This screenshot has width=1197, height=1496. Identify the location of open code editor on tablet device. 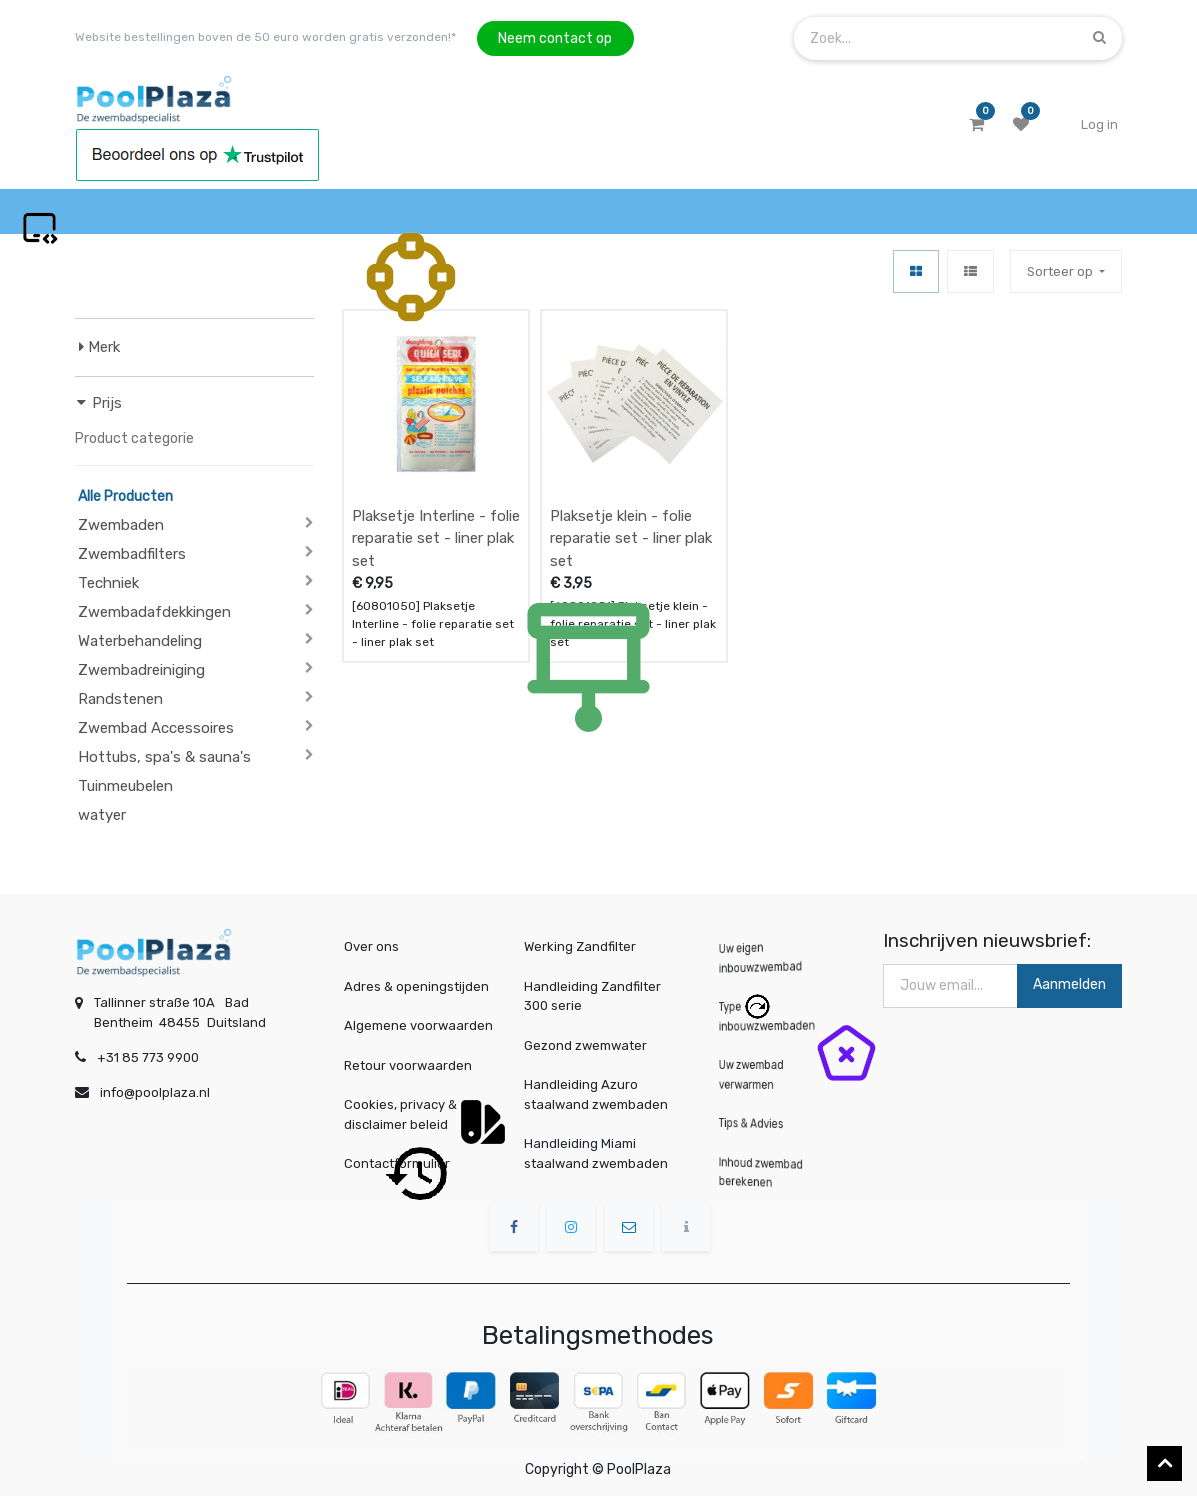
(39, 227).